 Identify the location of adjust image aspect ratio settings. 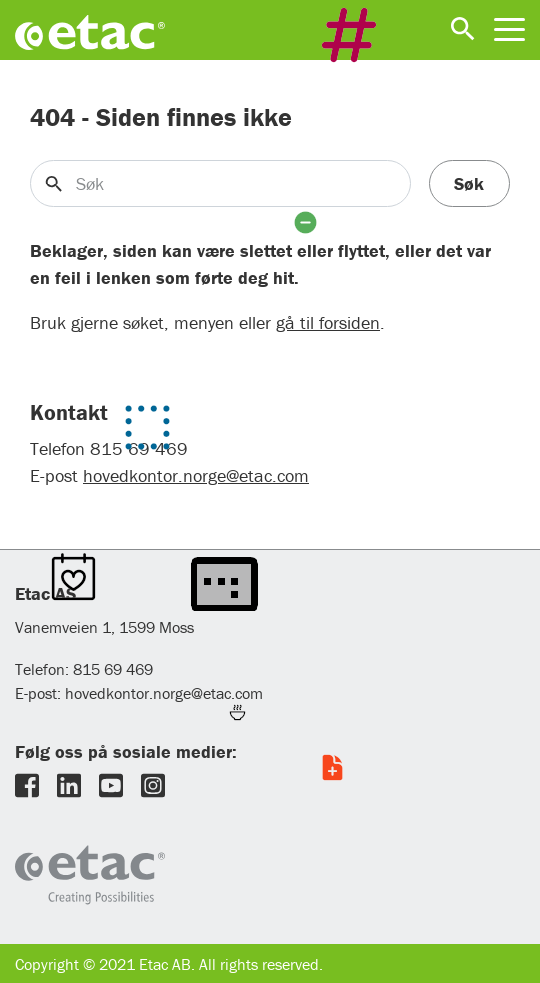
(224, 584).